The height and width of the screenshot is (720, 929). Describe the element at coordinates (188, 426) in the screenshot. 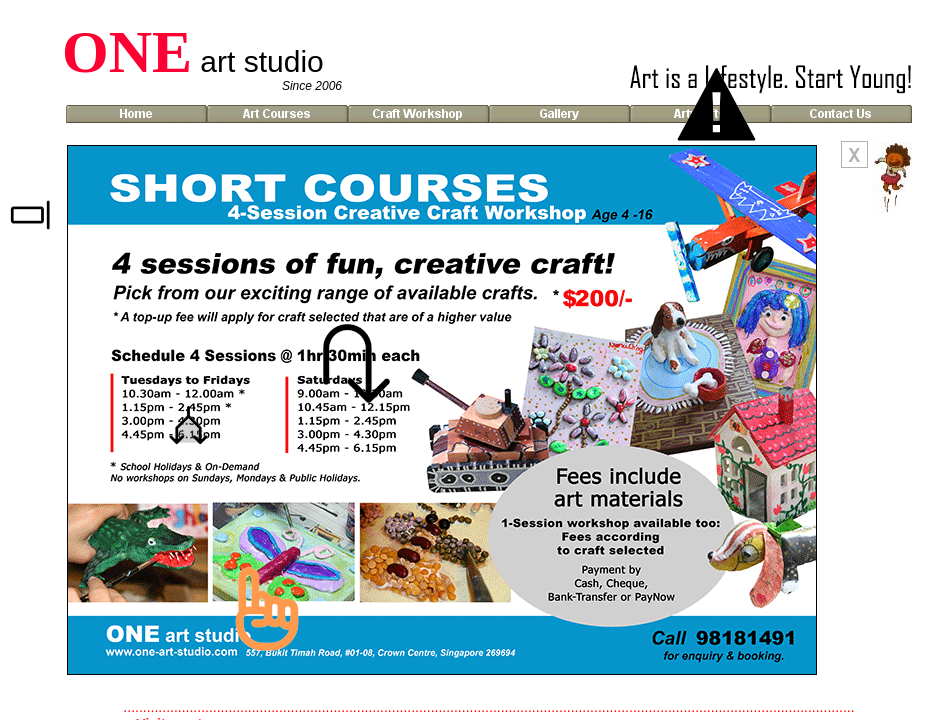

I see `split content into multiple paths` at that location.